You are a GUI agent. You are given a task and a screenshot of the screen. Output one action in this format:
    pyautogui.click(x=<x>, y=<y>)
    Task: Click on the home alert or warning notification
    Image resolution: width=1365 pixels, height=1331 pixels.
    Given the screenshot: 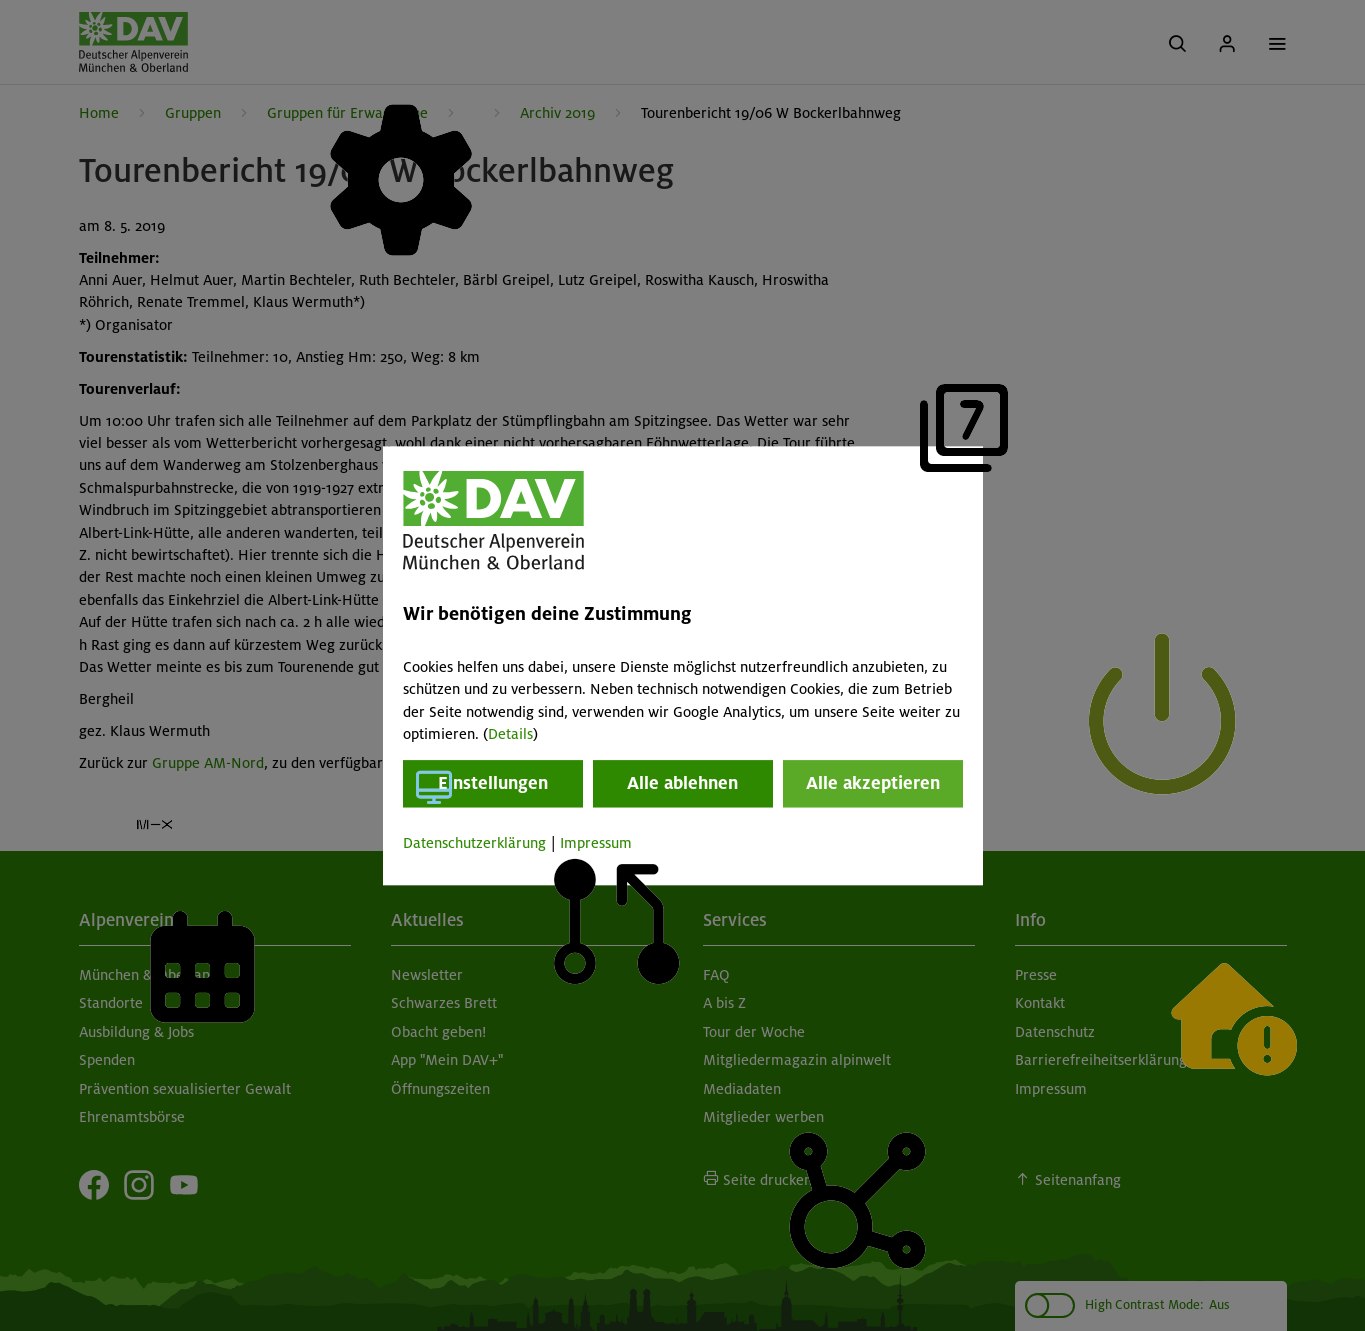 What is the action you would take?
    pyautogui.click(x=1231, y=1016)
    